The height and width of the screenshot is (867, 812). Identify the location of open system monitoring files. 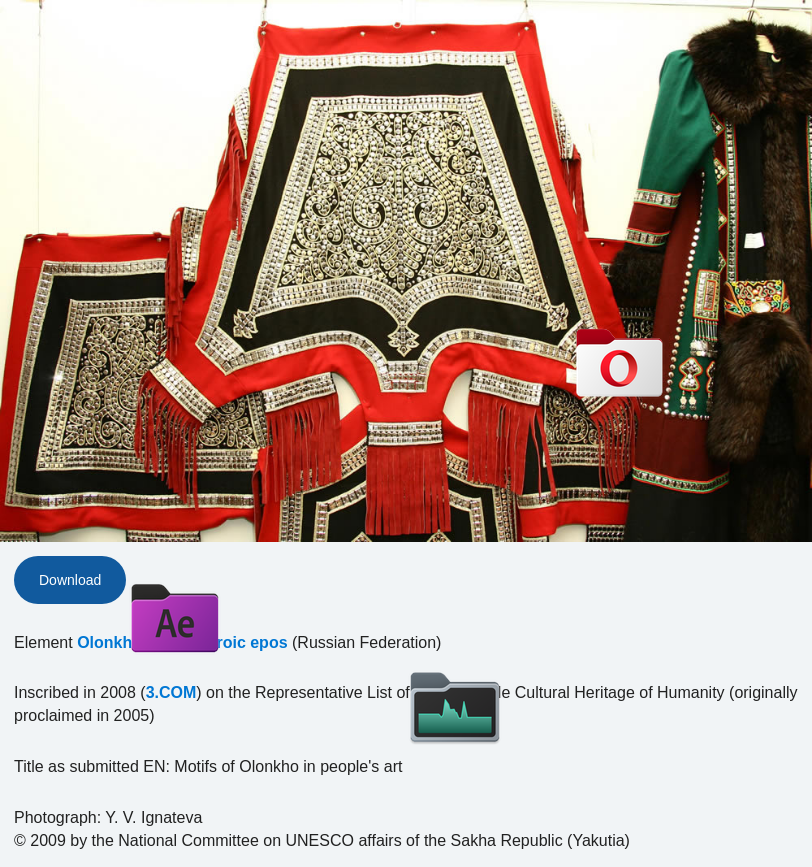
(454, 709).